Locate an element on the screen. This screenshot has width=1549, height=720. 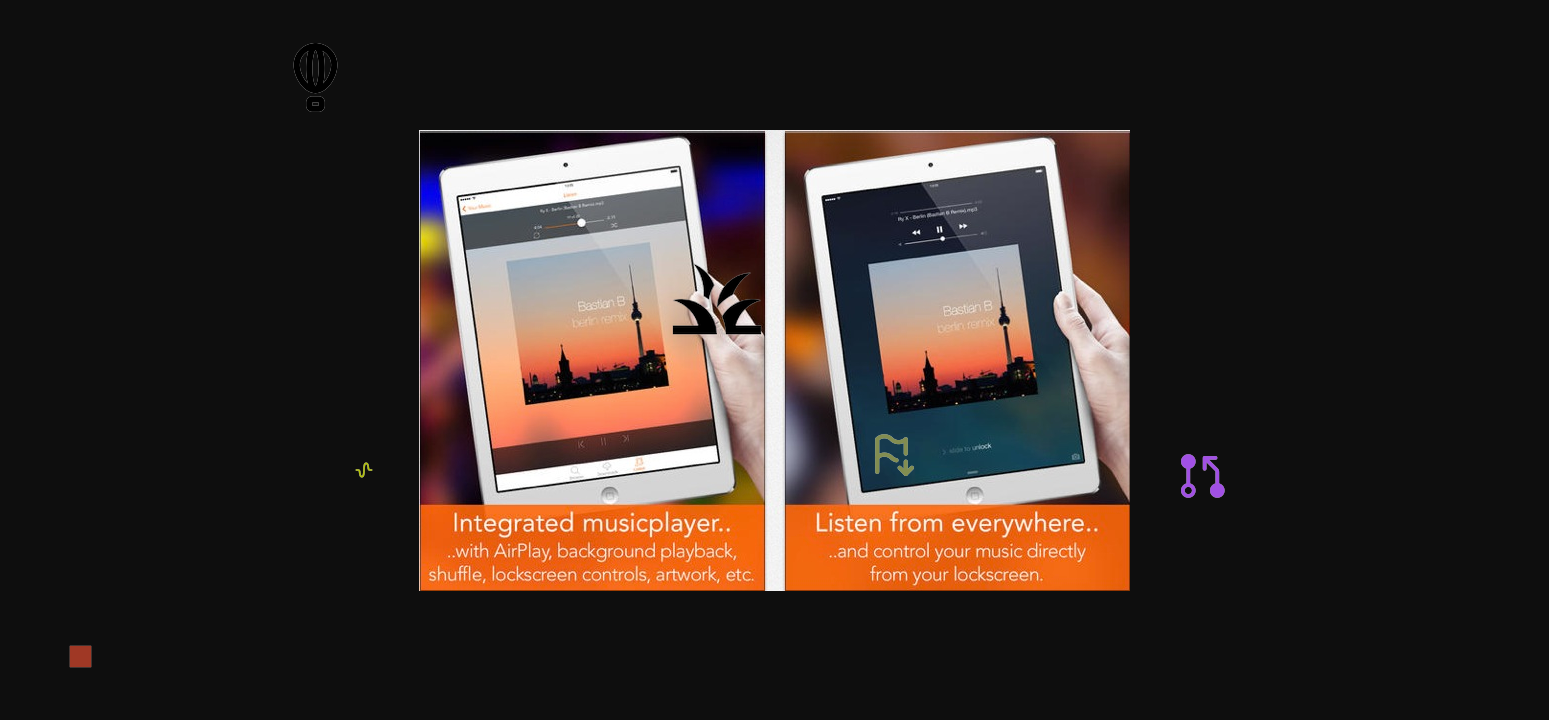
stop media playback is located at coordinates (80, 656).